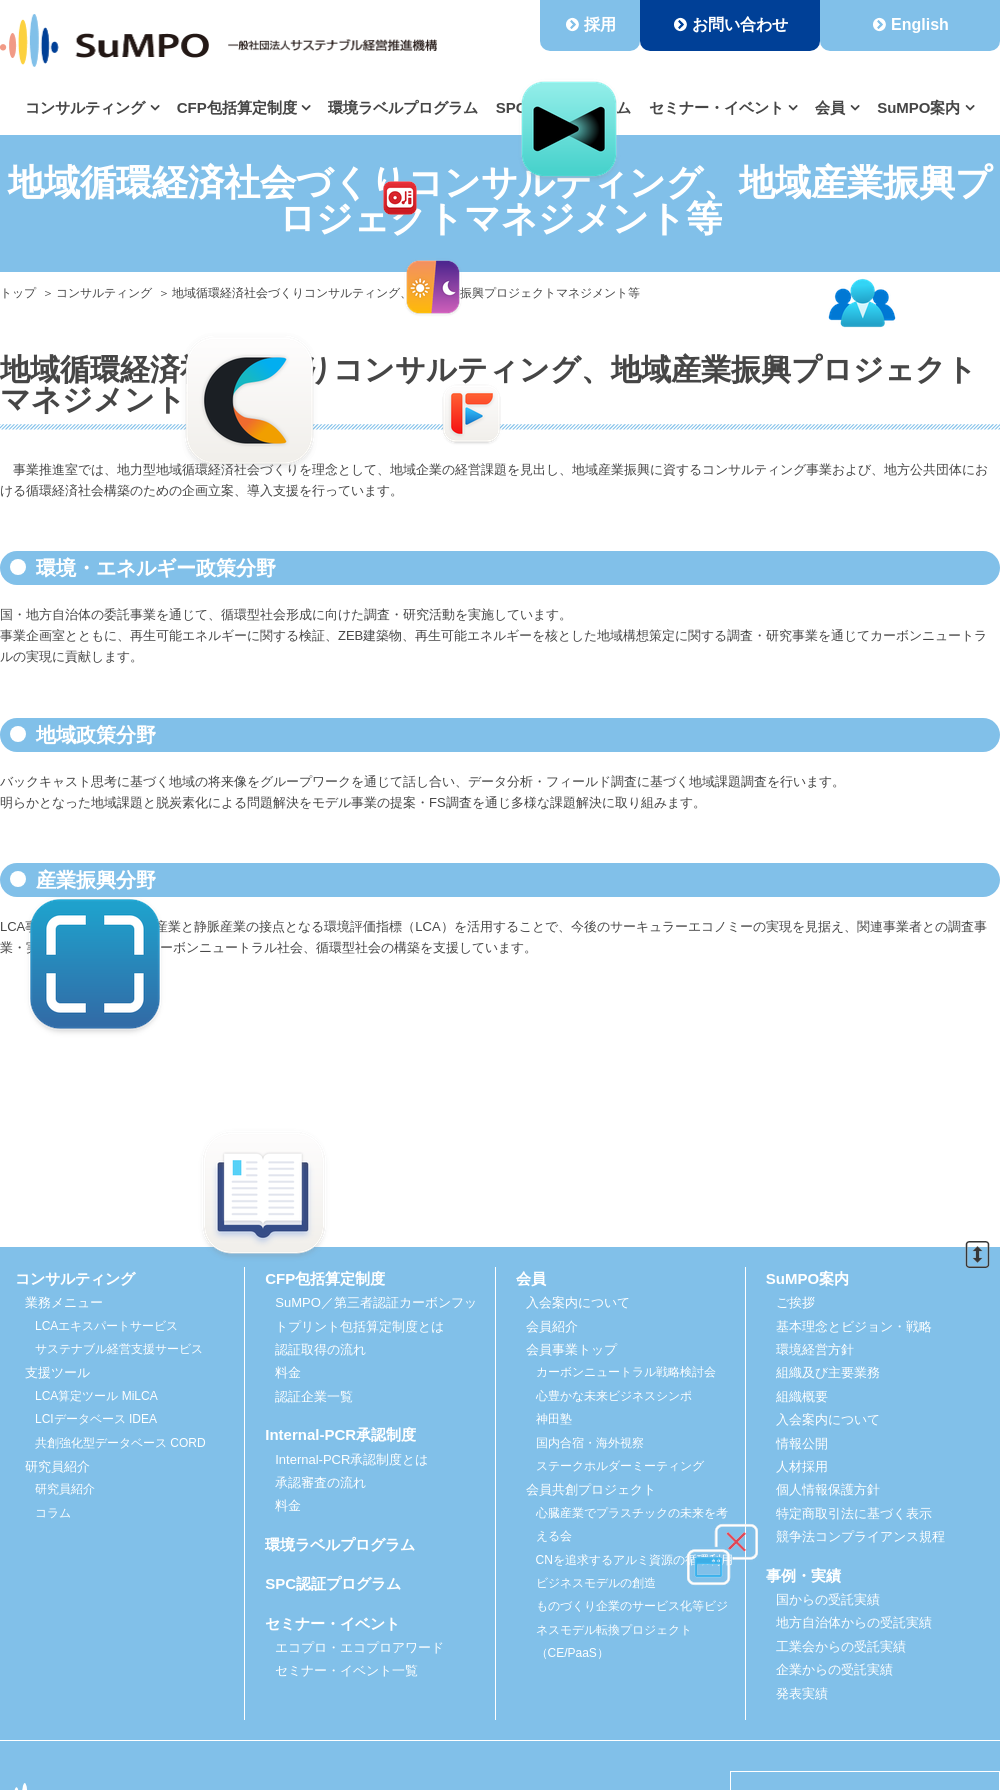 The height and width of the screenshot is (1790, 1000). Describe the element at coordinates (471, 413) in the screenshot. I see `open FreeTube app` at that location.